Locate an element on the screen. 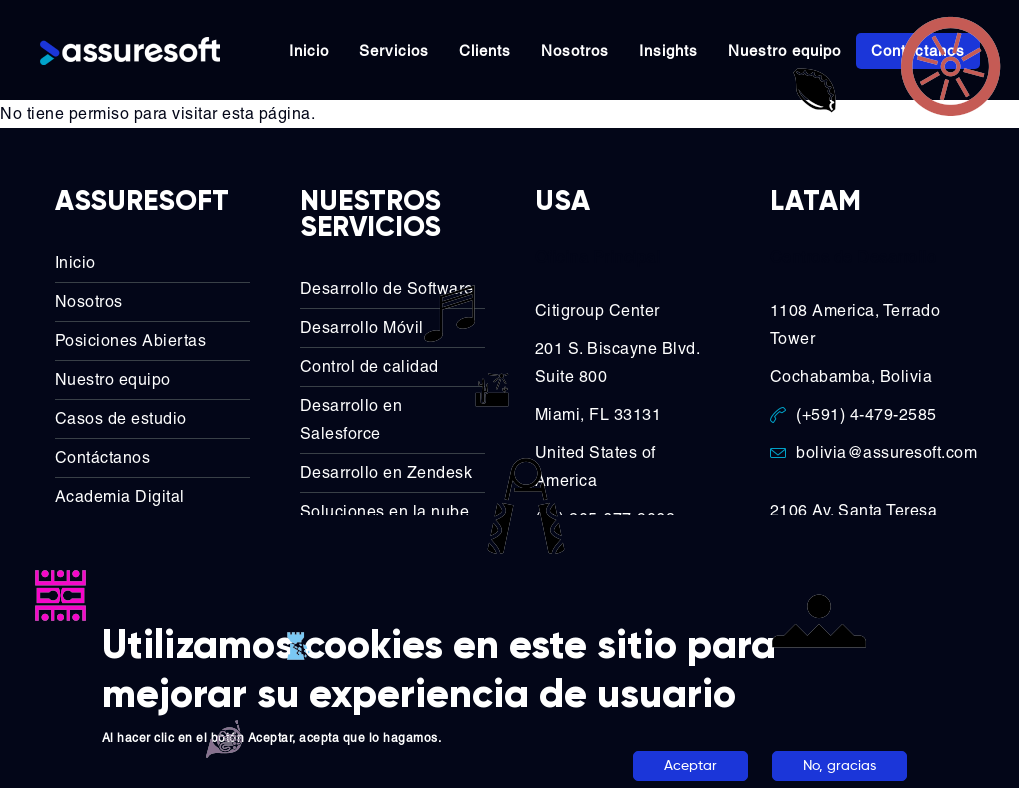 The image size is (1019, 788). select a wheel or cart component in a game is located at coordinates (950, 66).